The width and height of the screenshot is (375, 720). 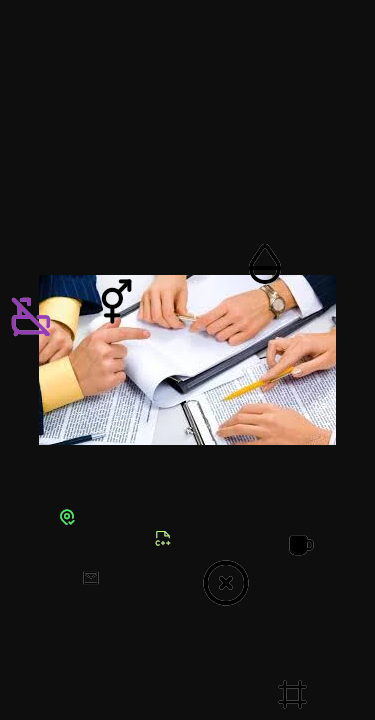 What do you see at coordinates (301, 545) in the screenshot?
I see `access coffee break or break time features` at bounding box center [301, 545].